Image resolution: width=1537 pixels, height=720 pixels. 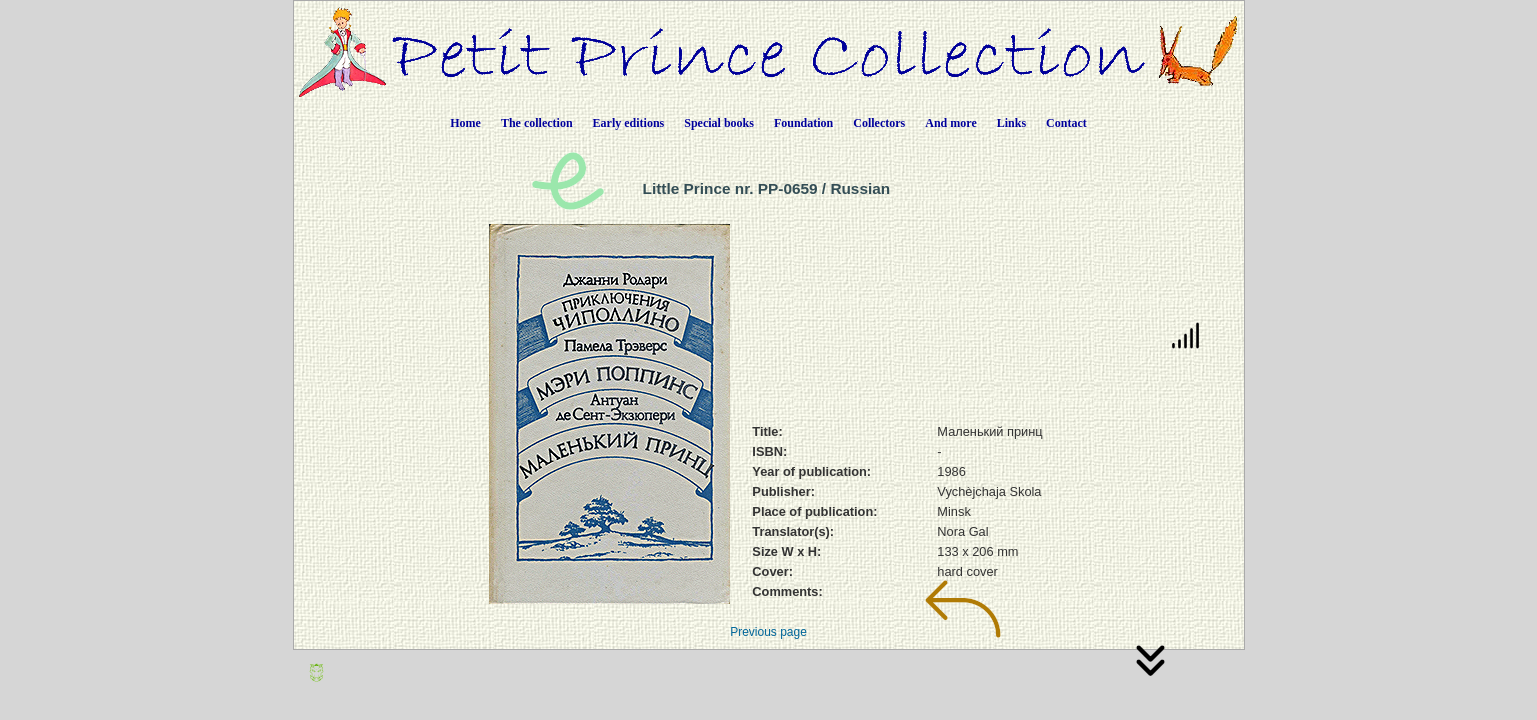 I want to click on grunt javascript task runner logo, so click(x=316, y=672).